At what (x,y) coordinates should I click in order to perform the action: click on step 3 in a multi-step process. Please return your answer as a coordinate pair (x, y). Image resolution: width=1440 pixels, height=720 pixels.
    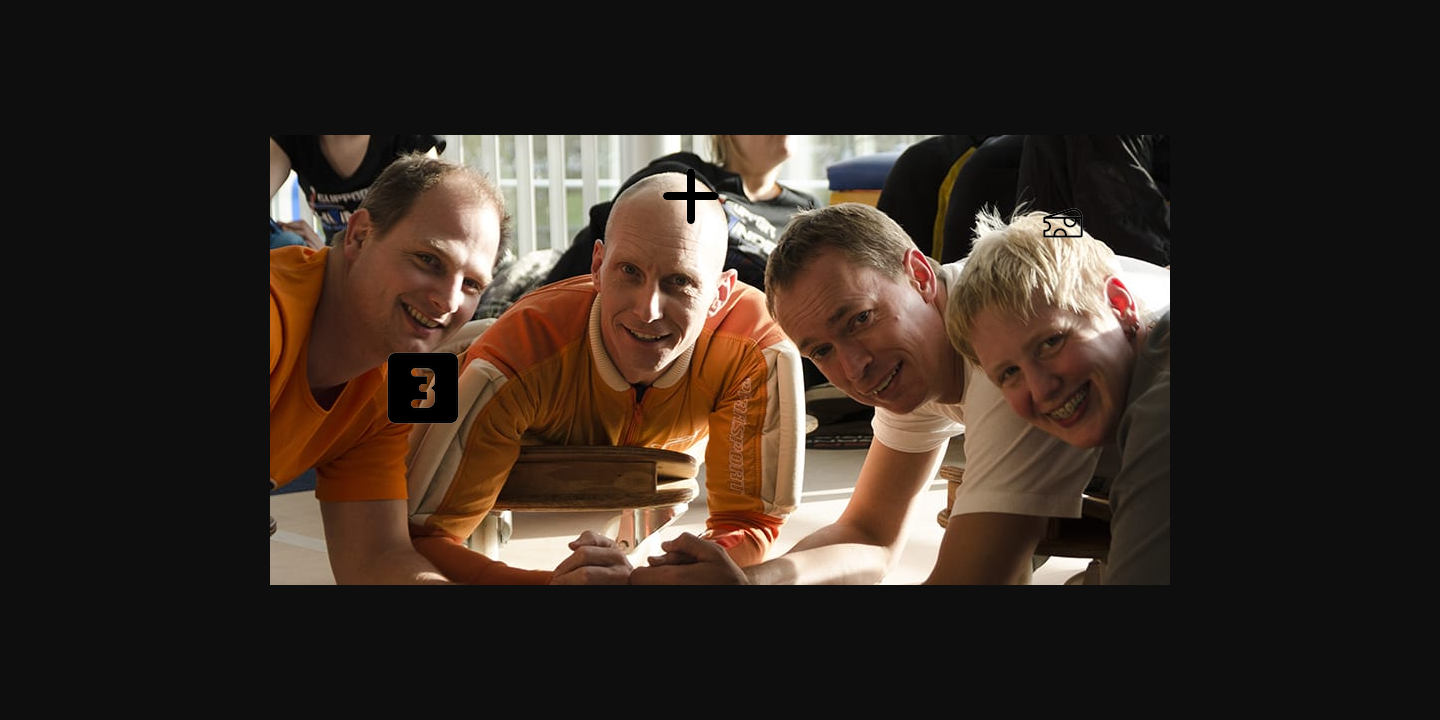
    Looking at the image, I should click on (423, 388).